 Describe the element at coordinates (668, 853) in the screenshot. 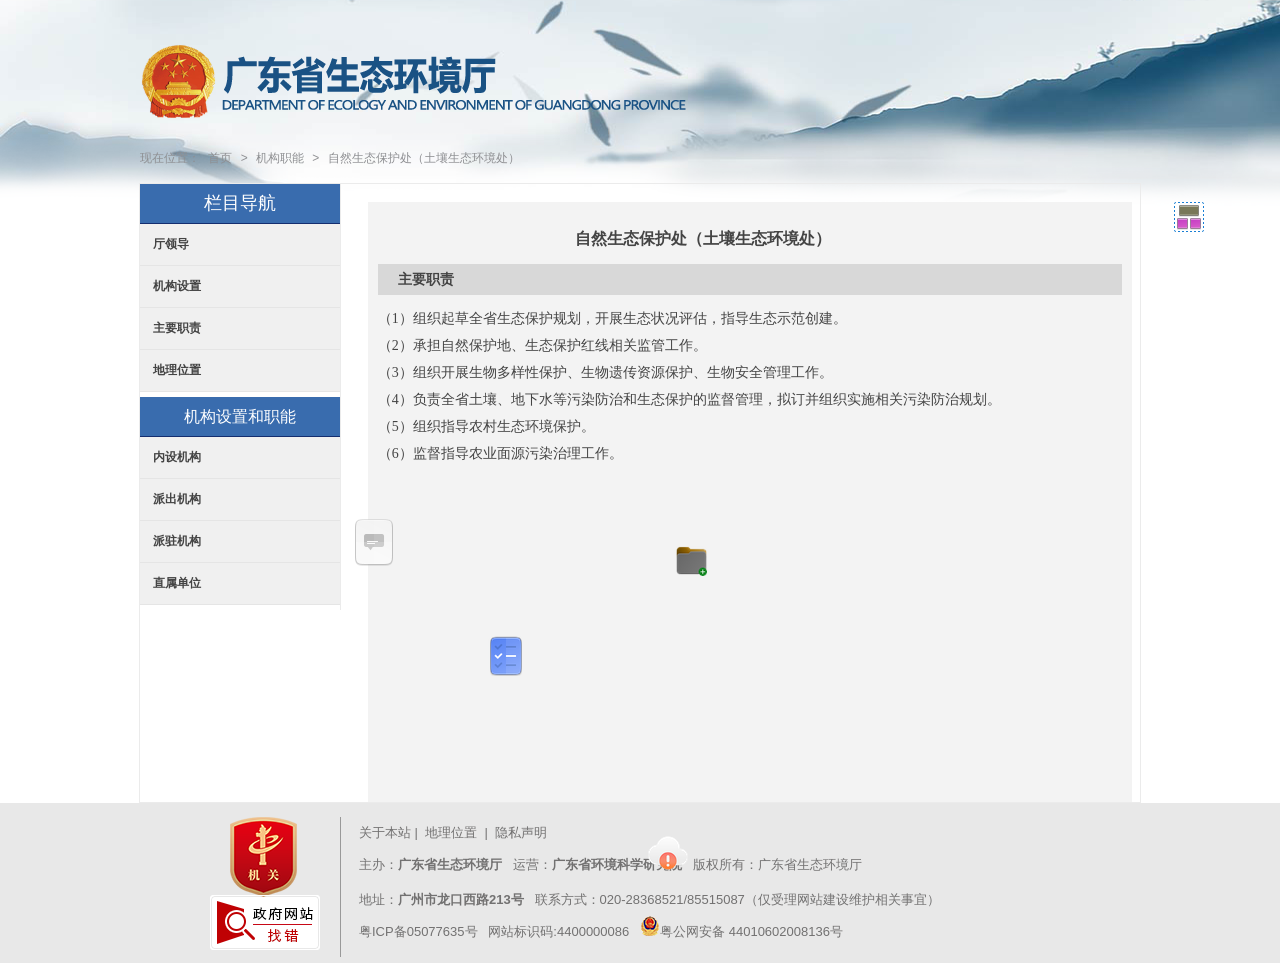

I see `severe weather alert notification` at that location.